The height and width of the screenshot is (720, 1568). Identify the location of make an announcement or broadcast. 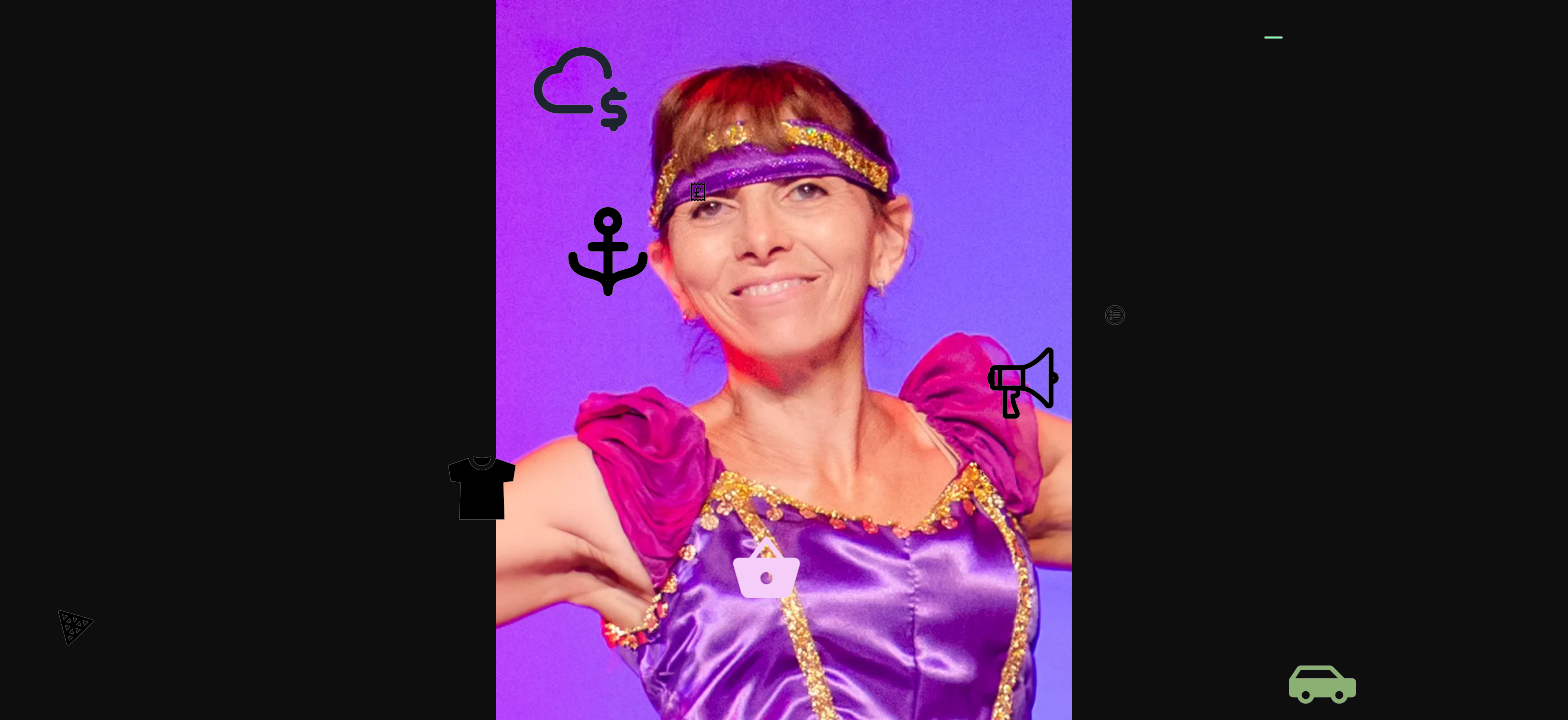
(1023, 383).